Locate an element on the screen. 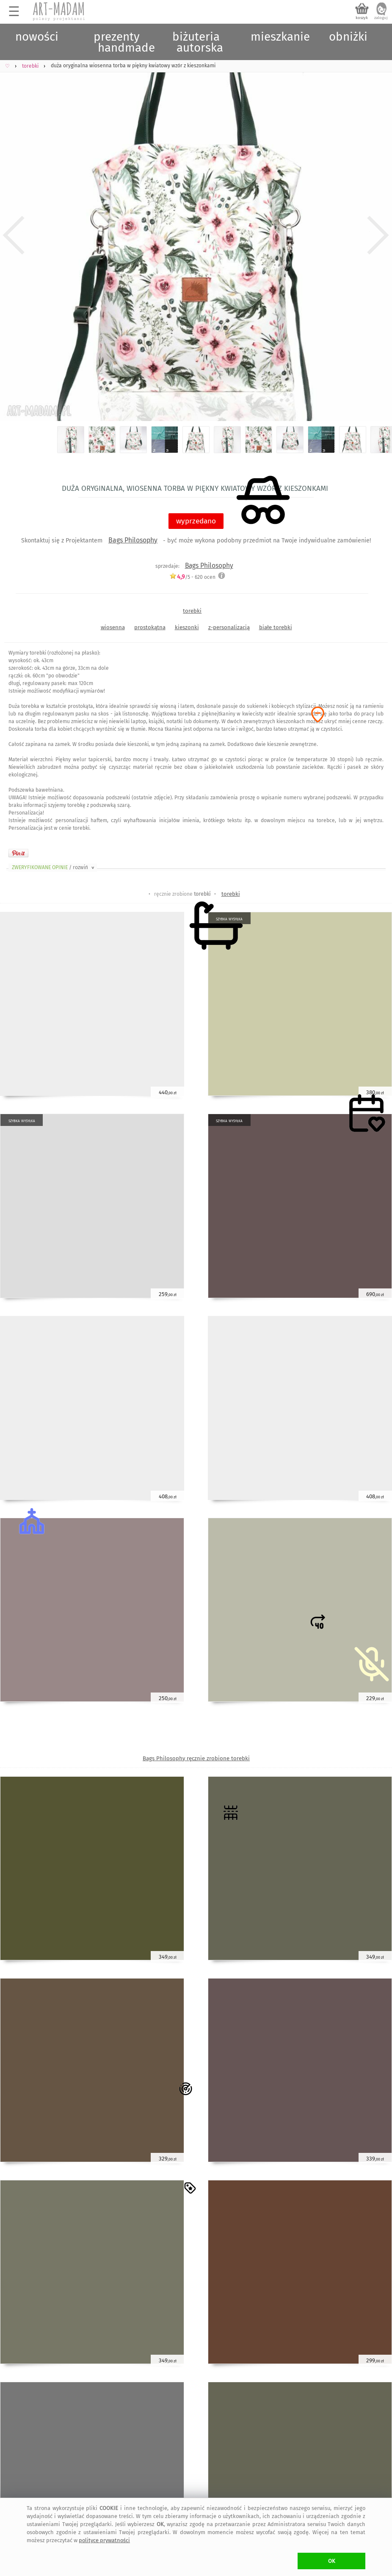 The width and height of the screenshot is (392, 2576). mute your microphone is located at coordinates (372, 1664).